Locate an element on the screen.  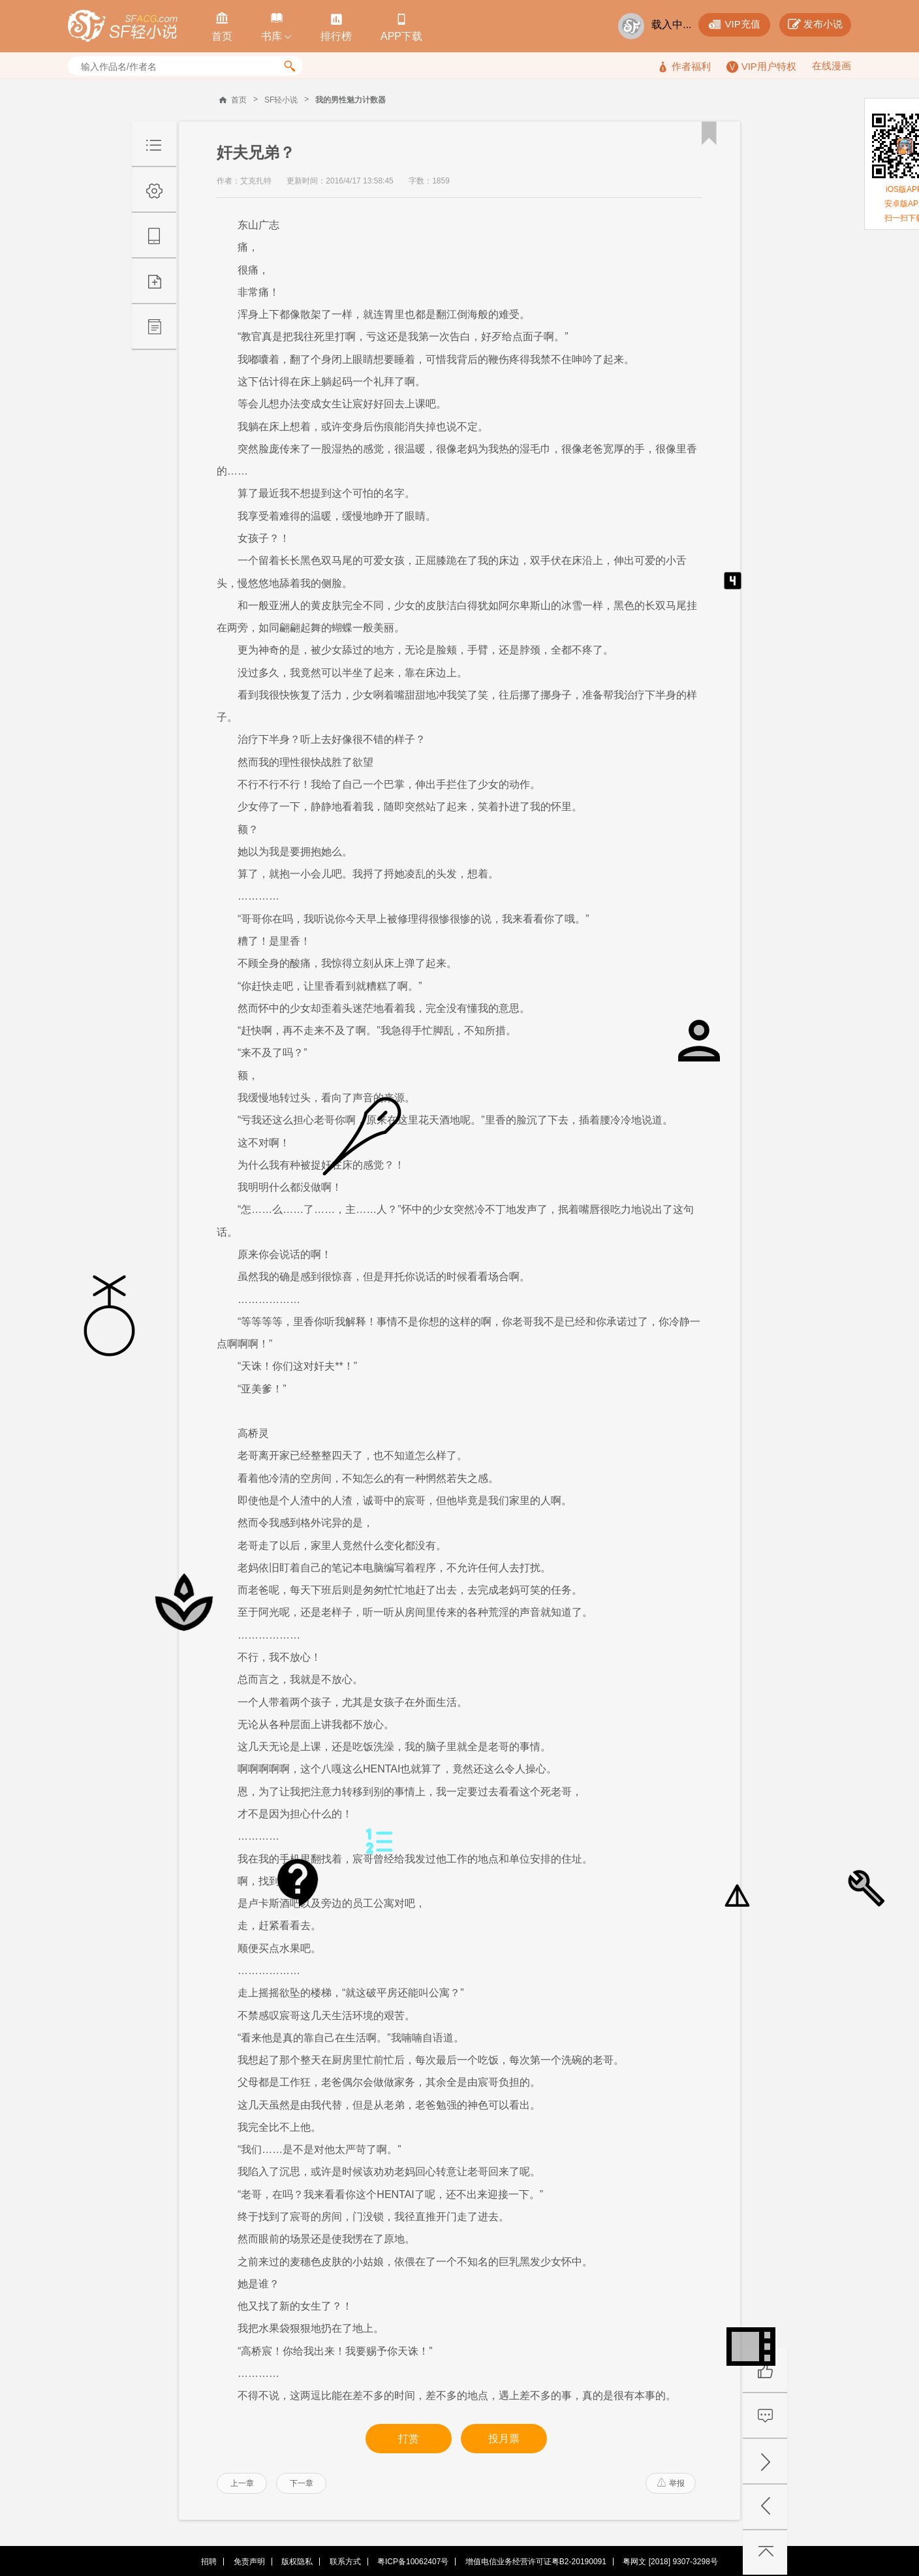
access sewing or crafting tools is located at coordinates (362, 1136).